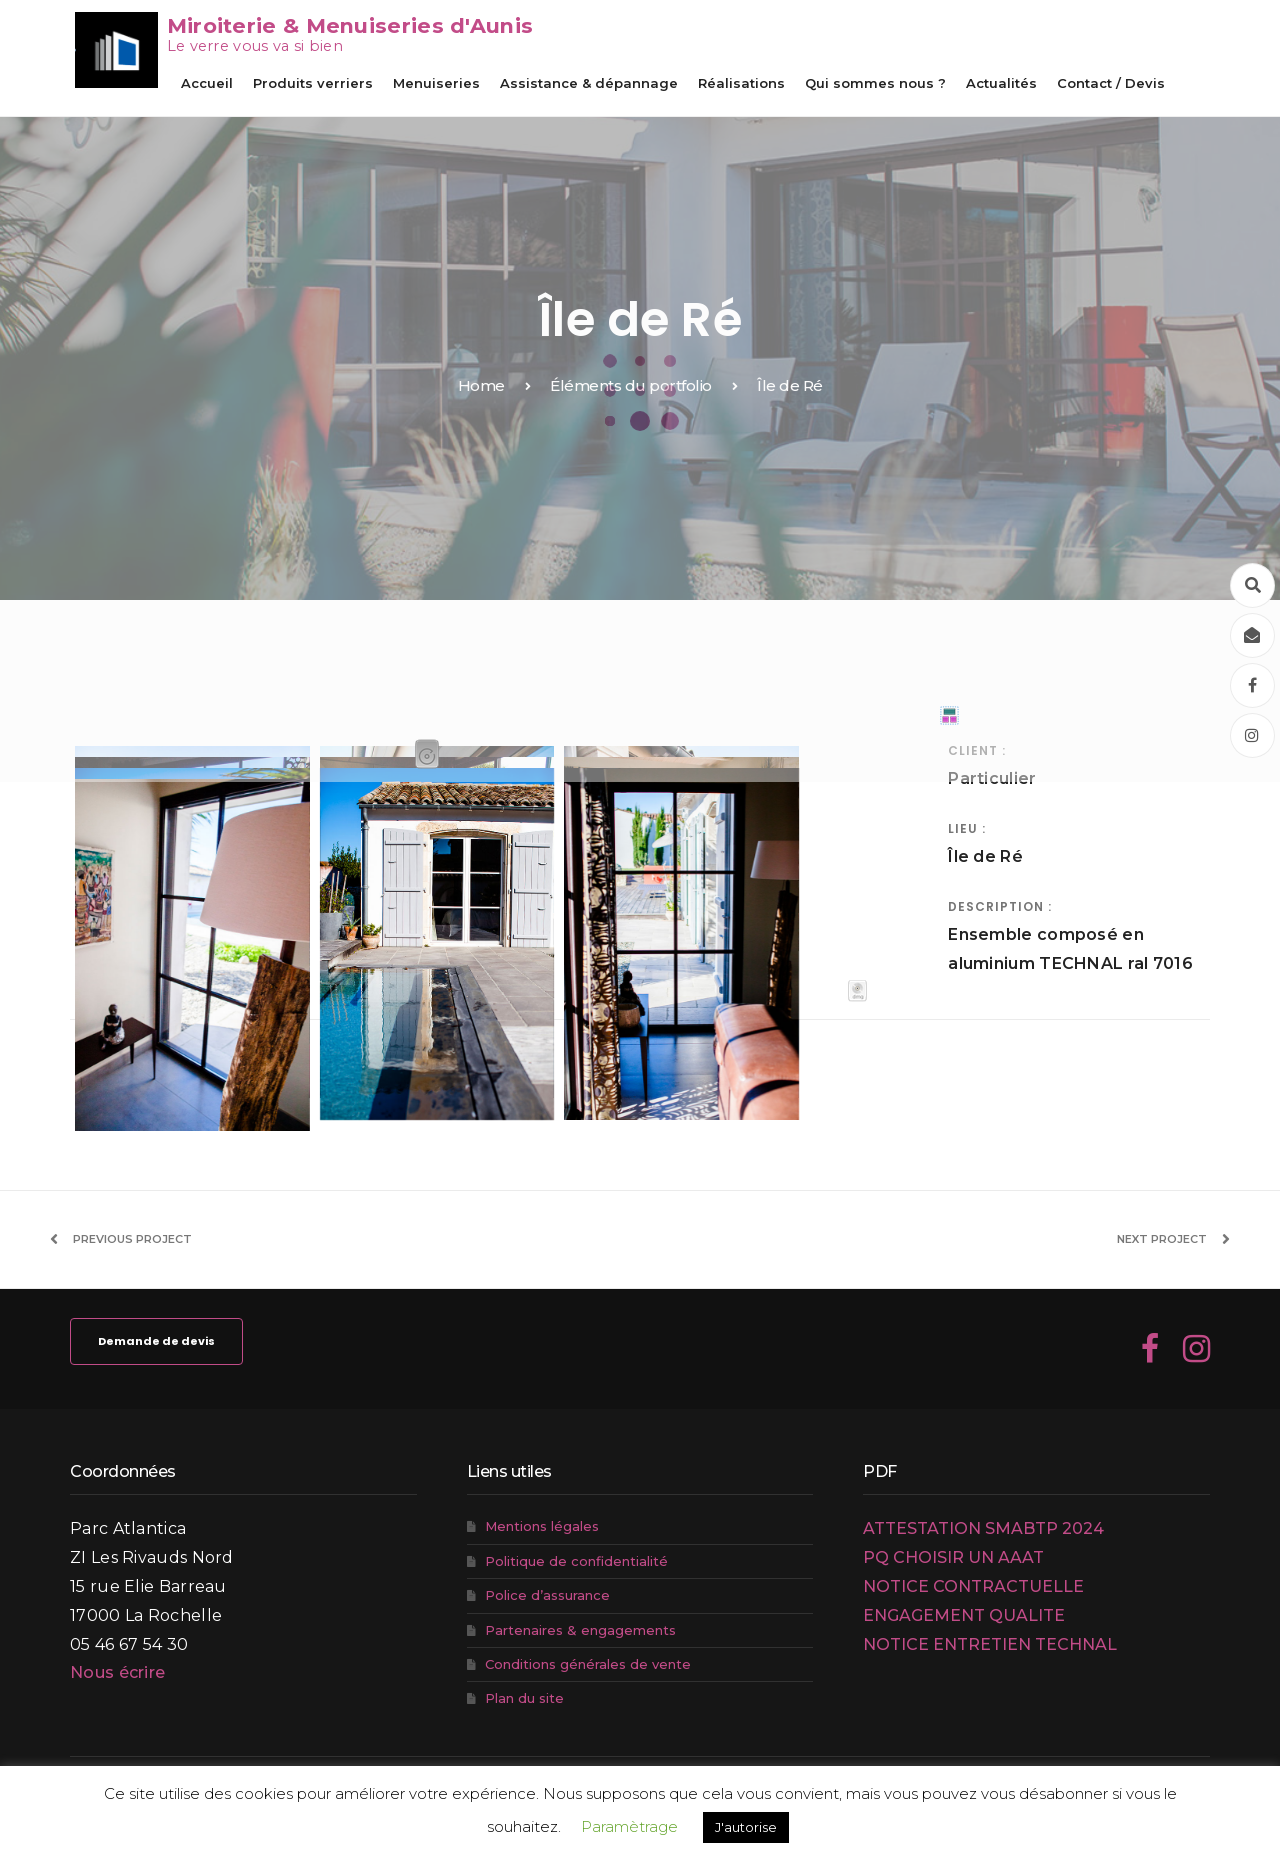 This screenshot has height=1860, width=1280. I want to click on select all items in the current view, so click(949, 715).